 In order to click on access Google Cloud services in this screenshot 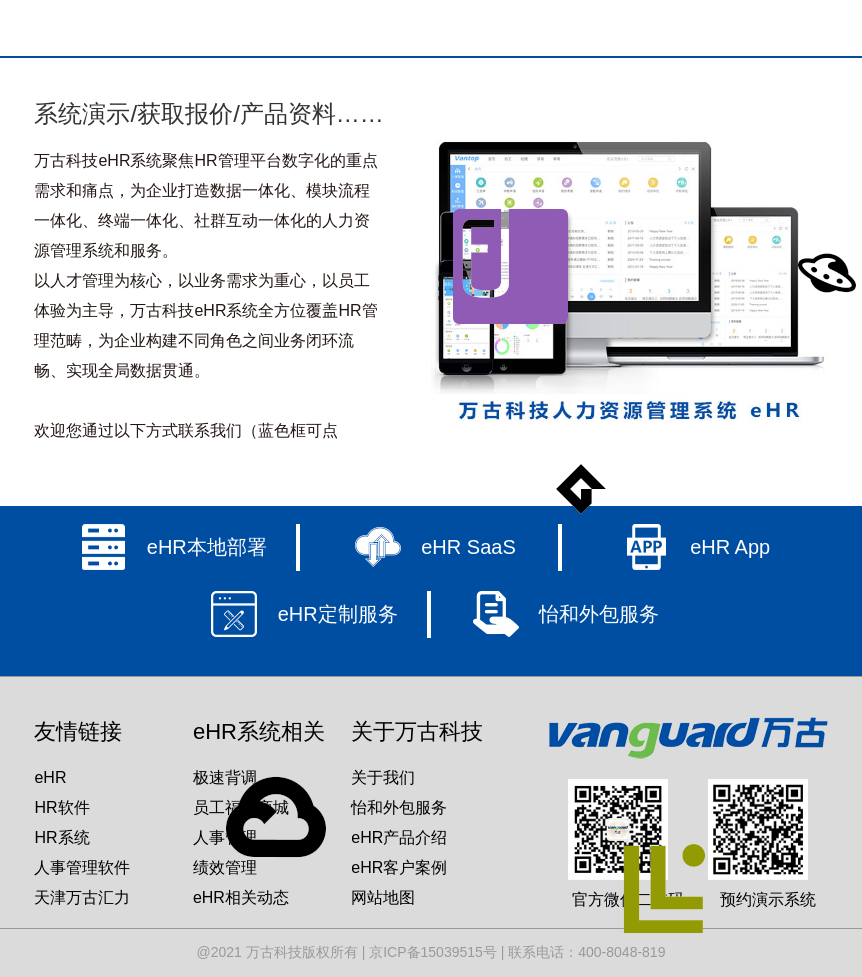, I will do `click(276, 817)`.